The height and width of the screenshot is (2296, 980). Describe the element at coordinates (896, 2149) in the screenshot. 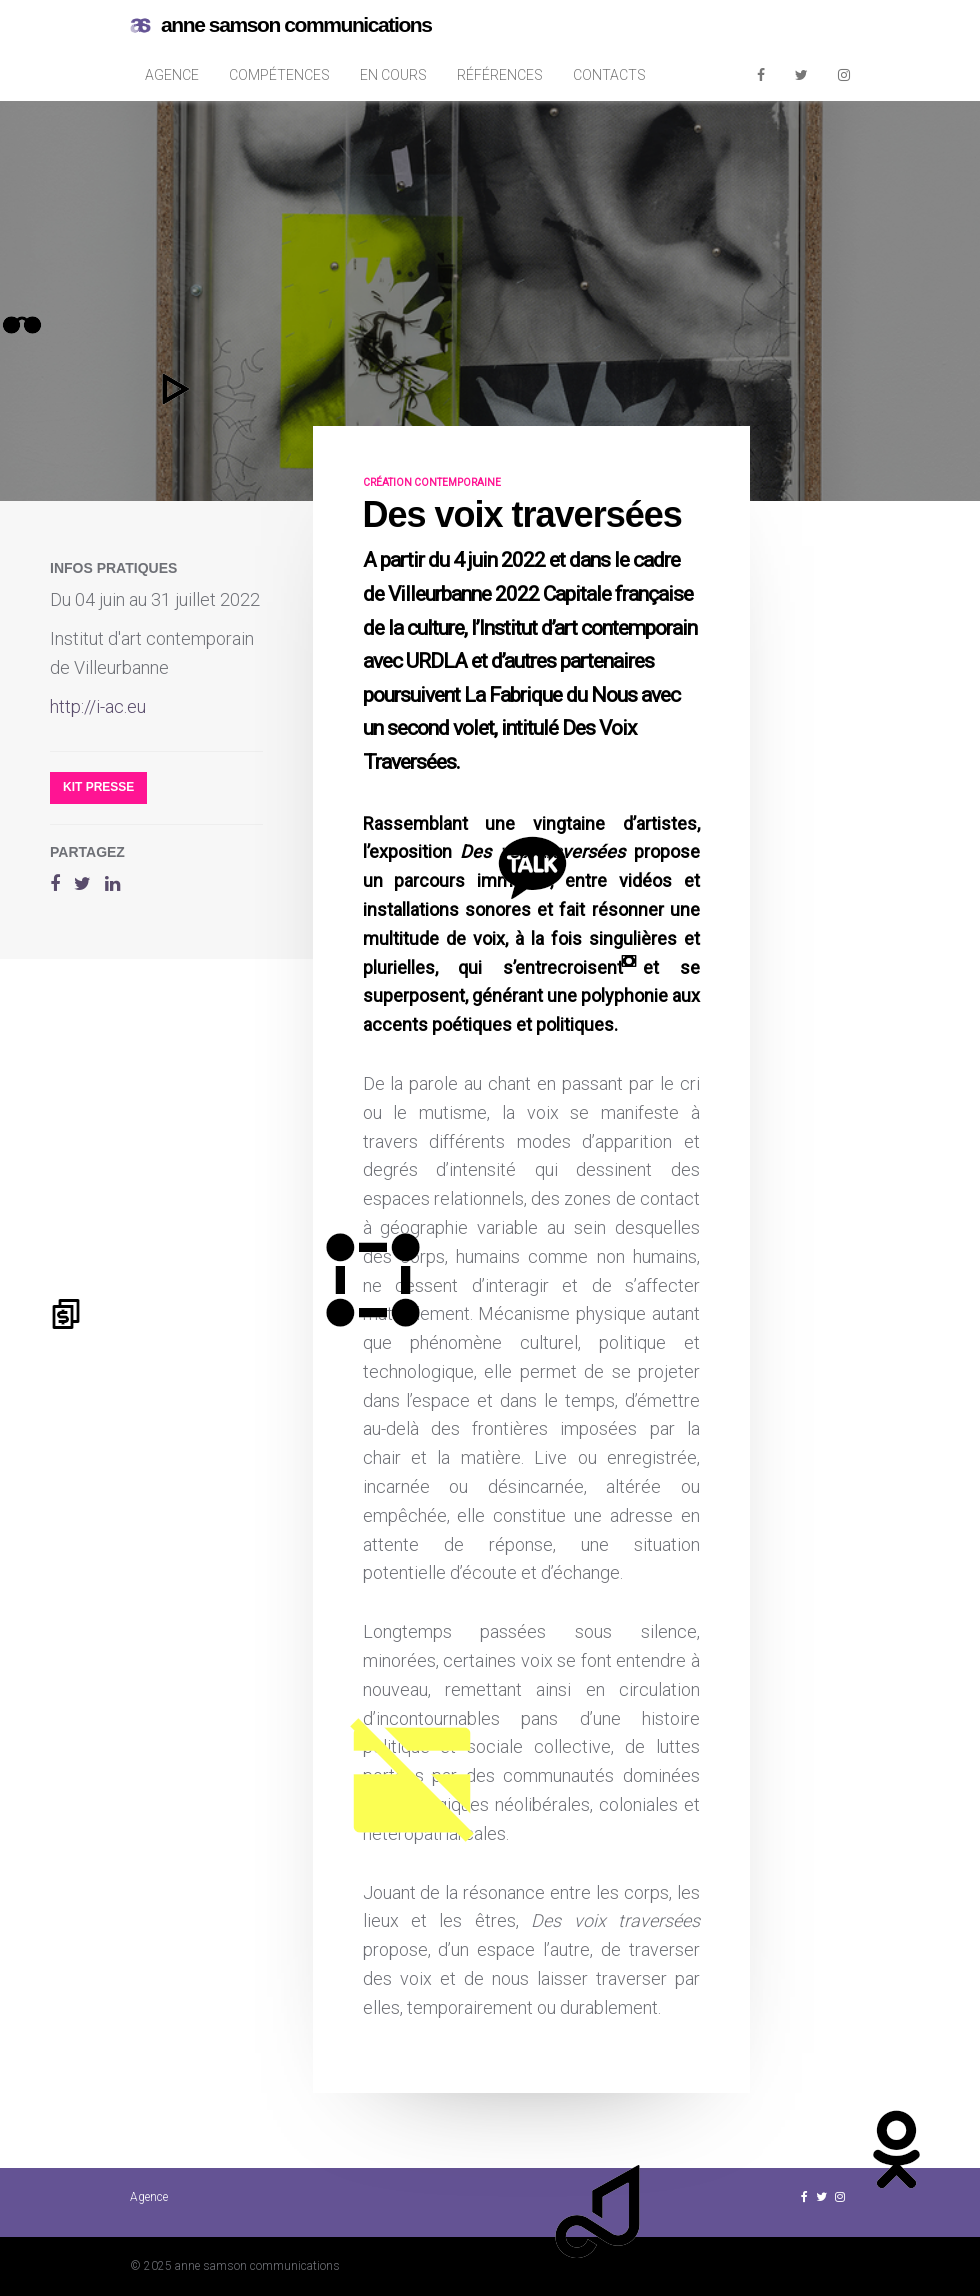

I see `open odnoklassniki social network` at that location.